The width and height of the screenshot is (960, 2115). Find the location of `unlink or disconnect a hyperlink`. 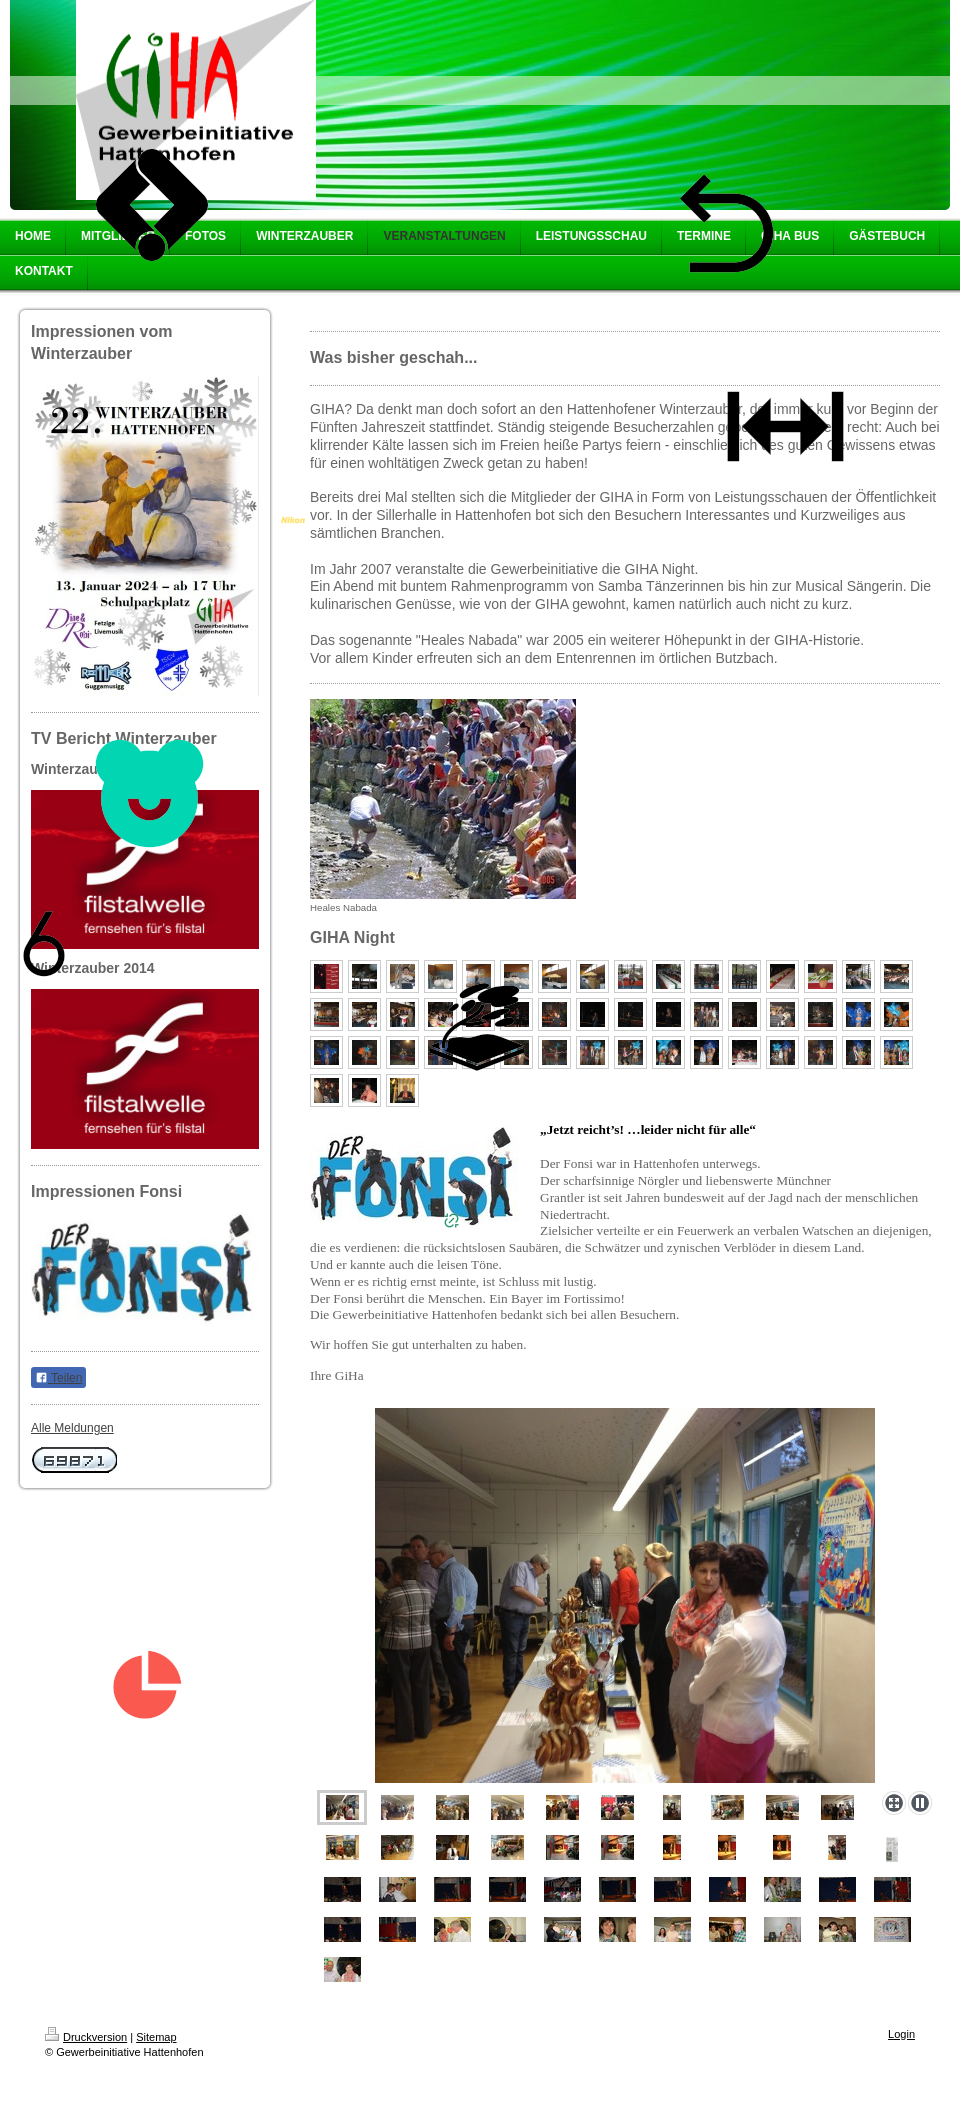

unlink or disconnect a hyperlink is located at coordinates (451, 1220).